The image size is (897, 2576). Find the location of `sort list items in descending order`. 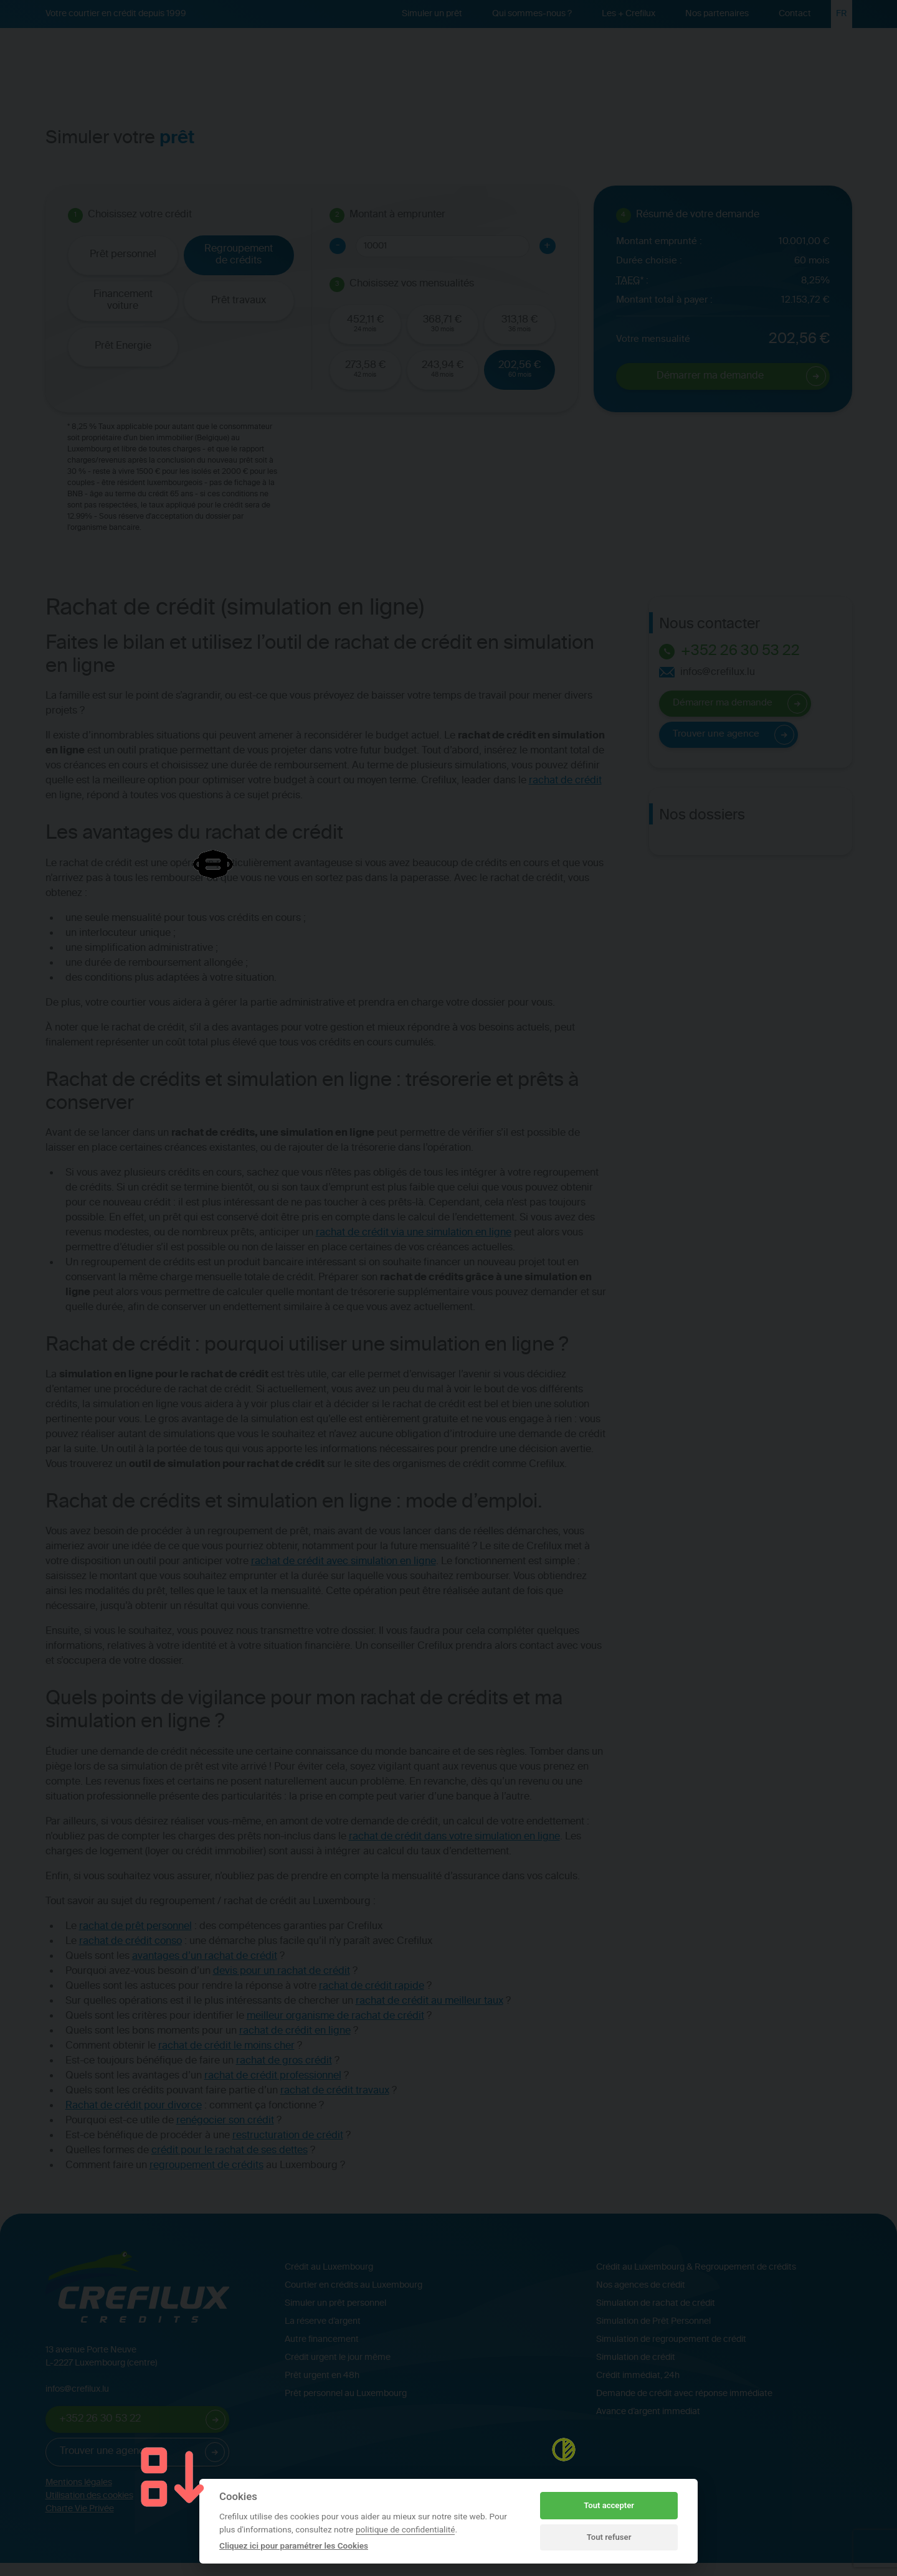

sort list items in descending order is located at coordinates (171, 2477).